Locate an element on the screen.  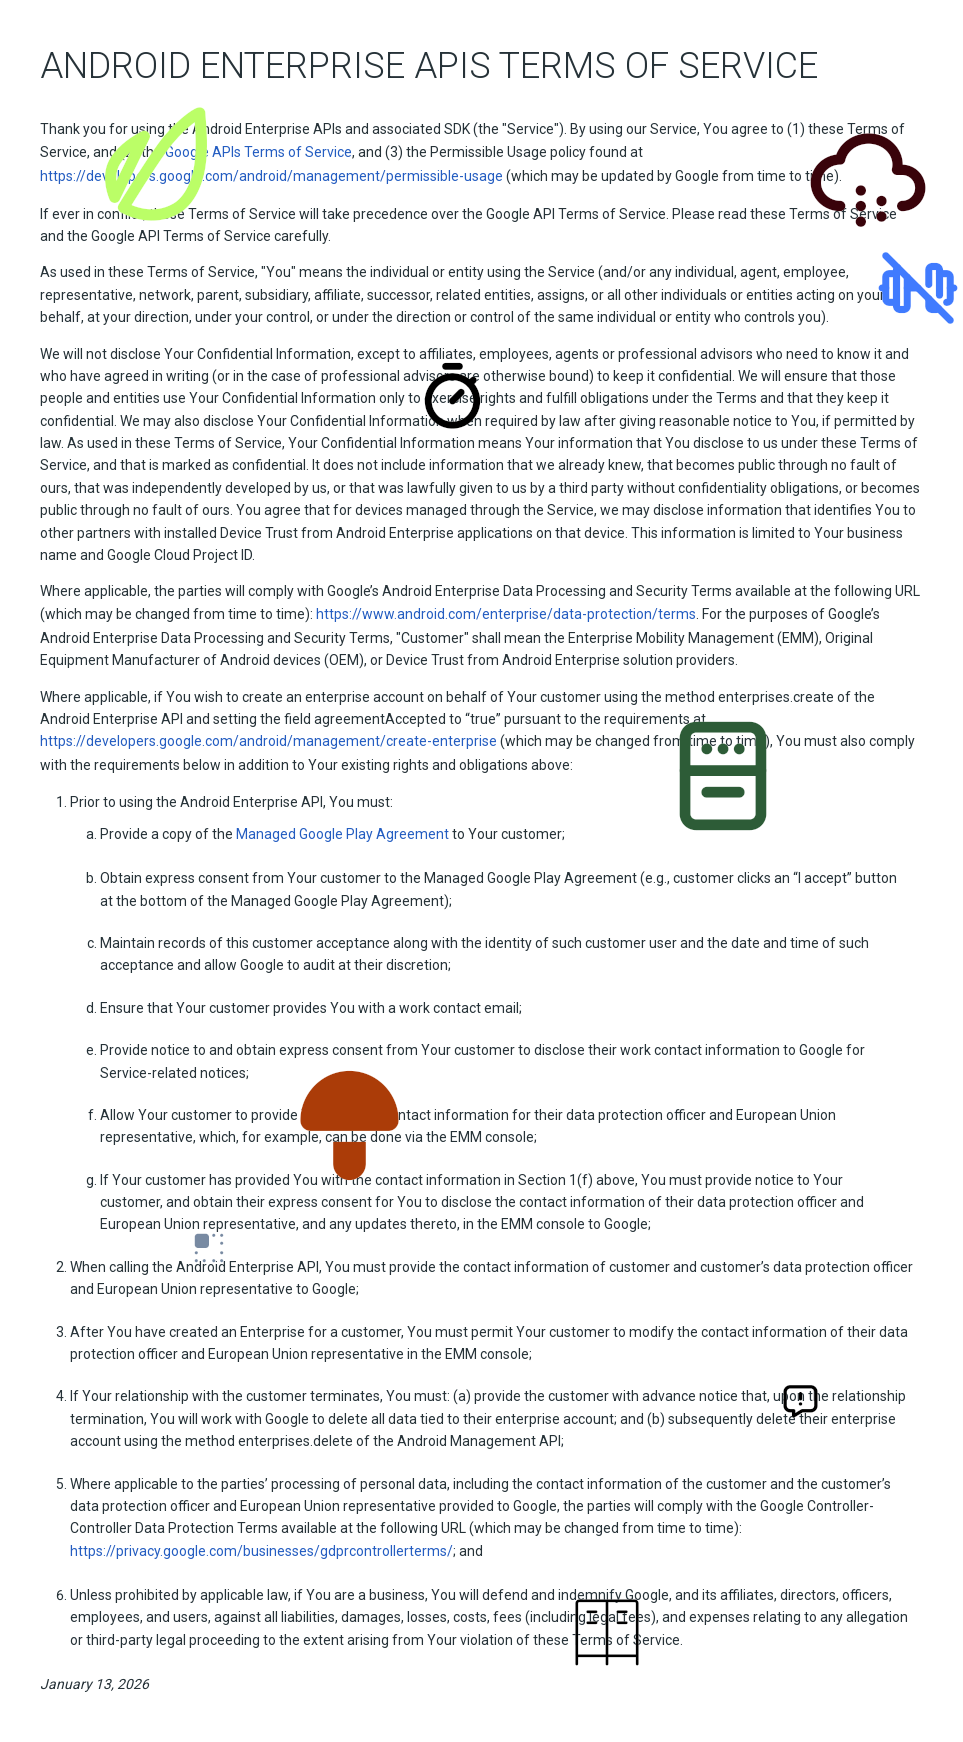
disable workout tracking is located at coordinates (918, 288).